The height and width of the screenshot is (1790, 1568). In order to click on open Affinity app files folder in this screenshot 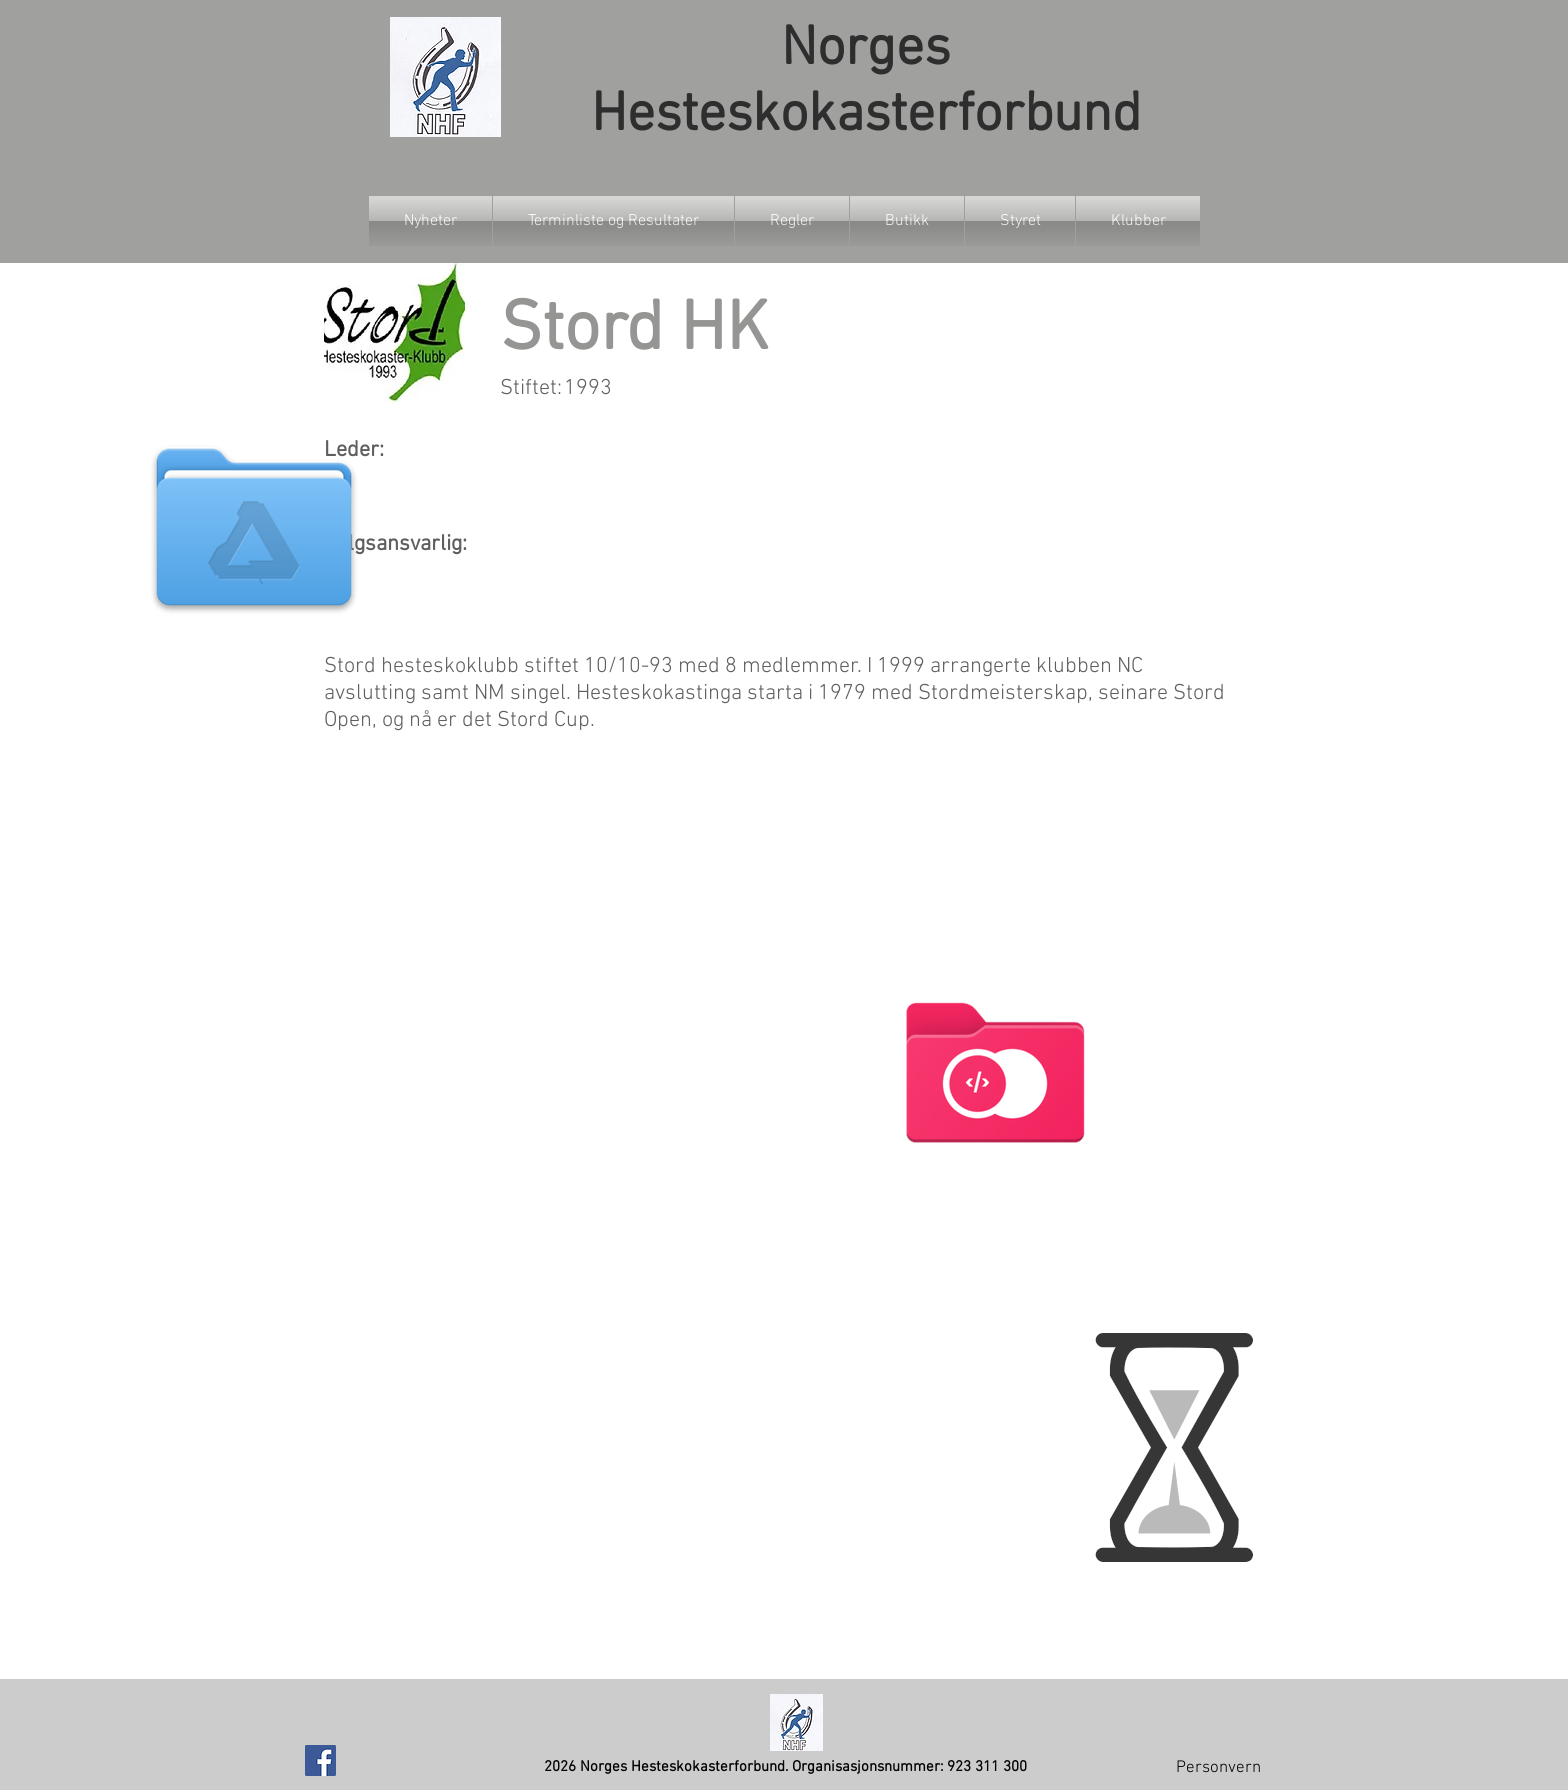, I will do `click(254, 527)`.